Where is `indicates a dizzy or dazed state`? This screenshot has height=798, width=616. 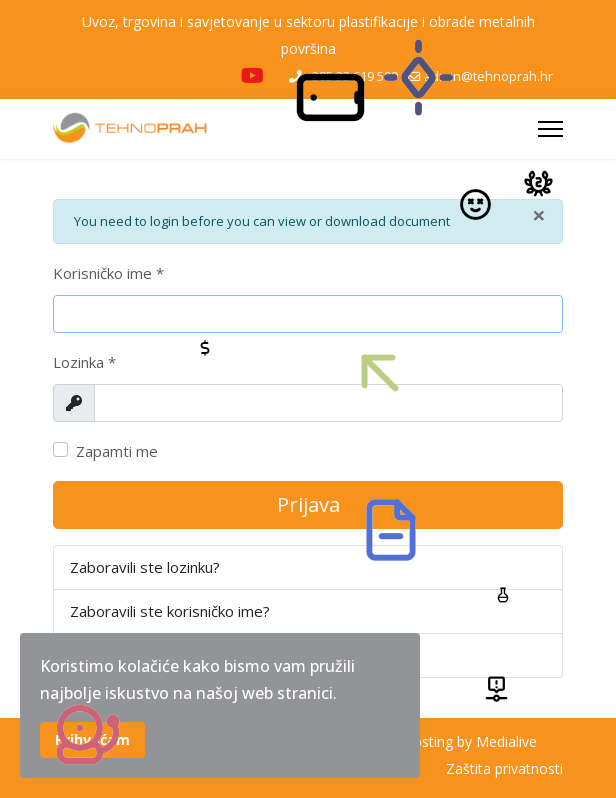 indicates a dizzy or dazed state is located at coordinates (475, 204).